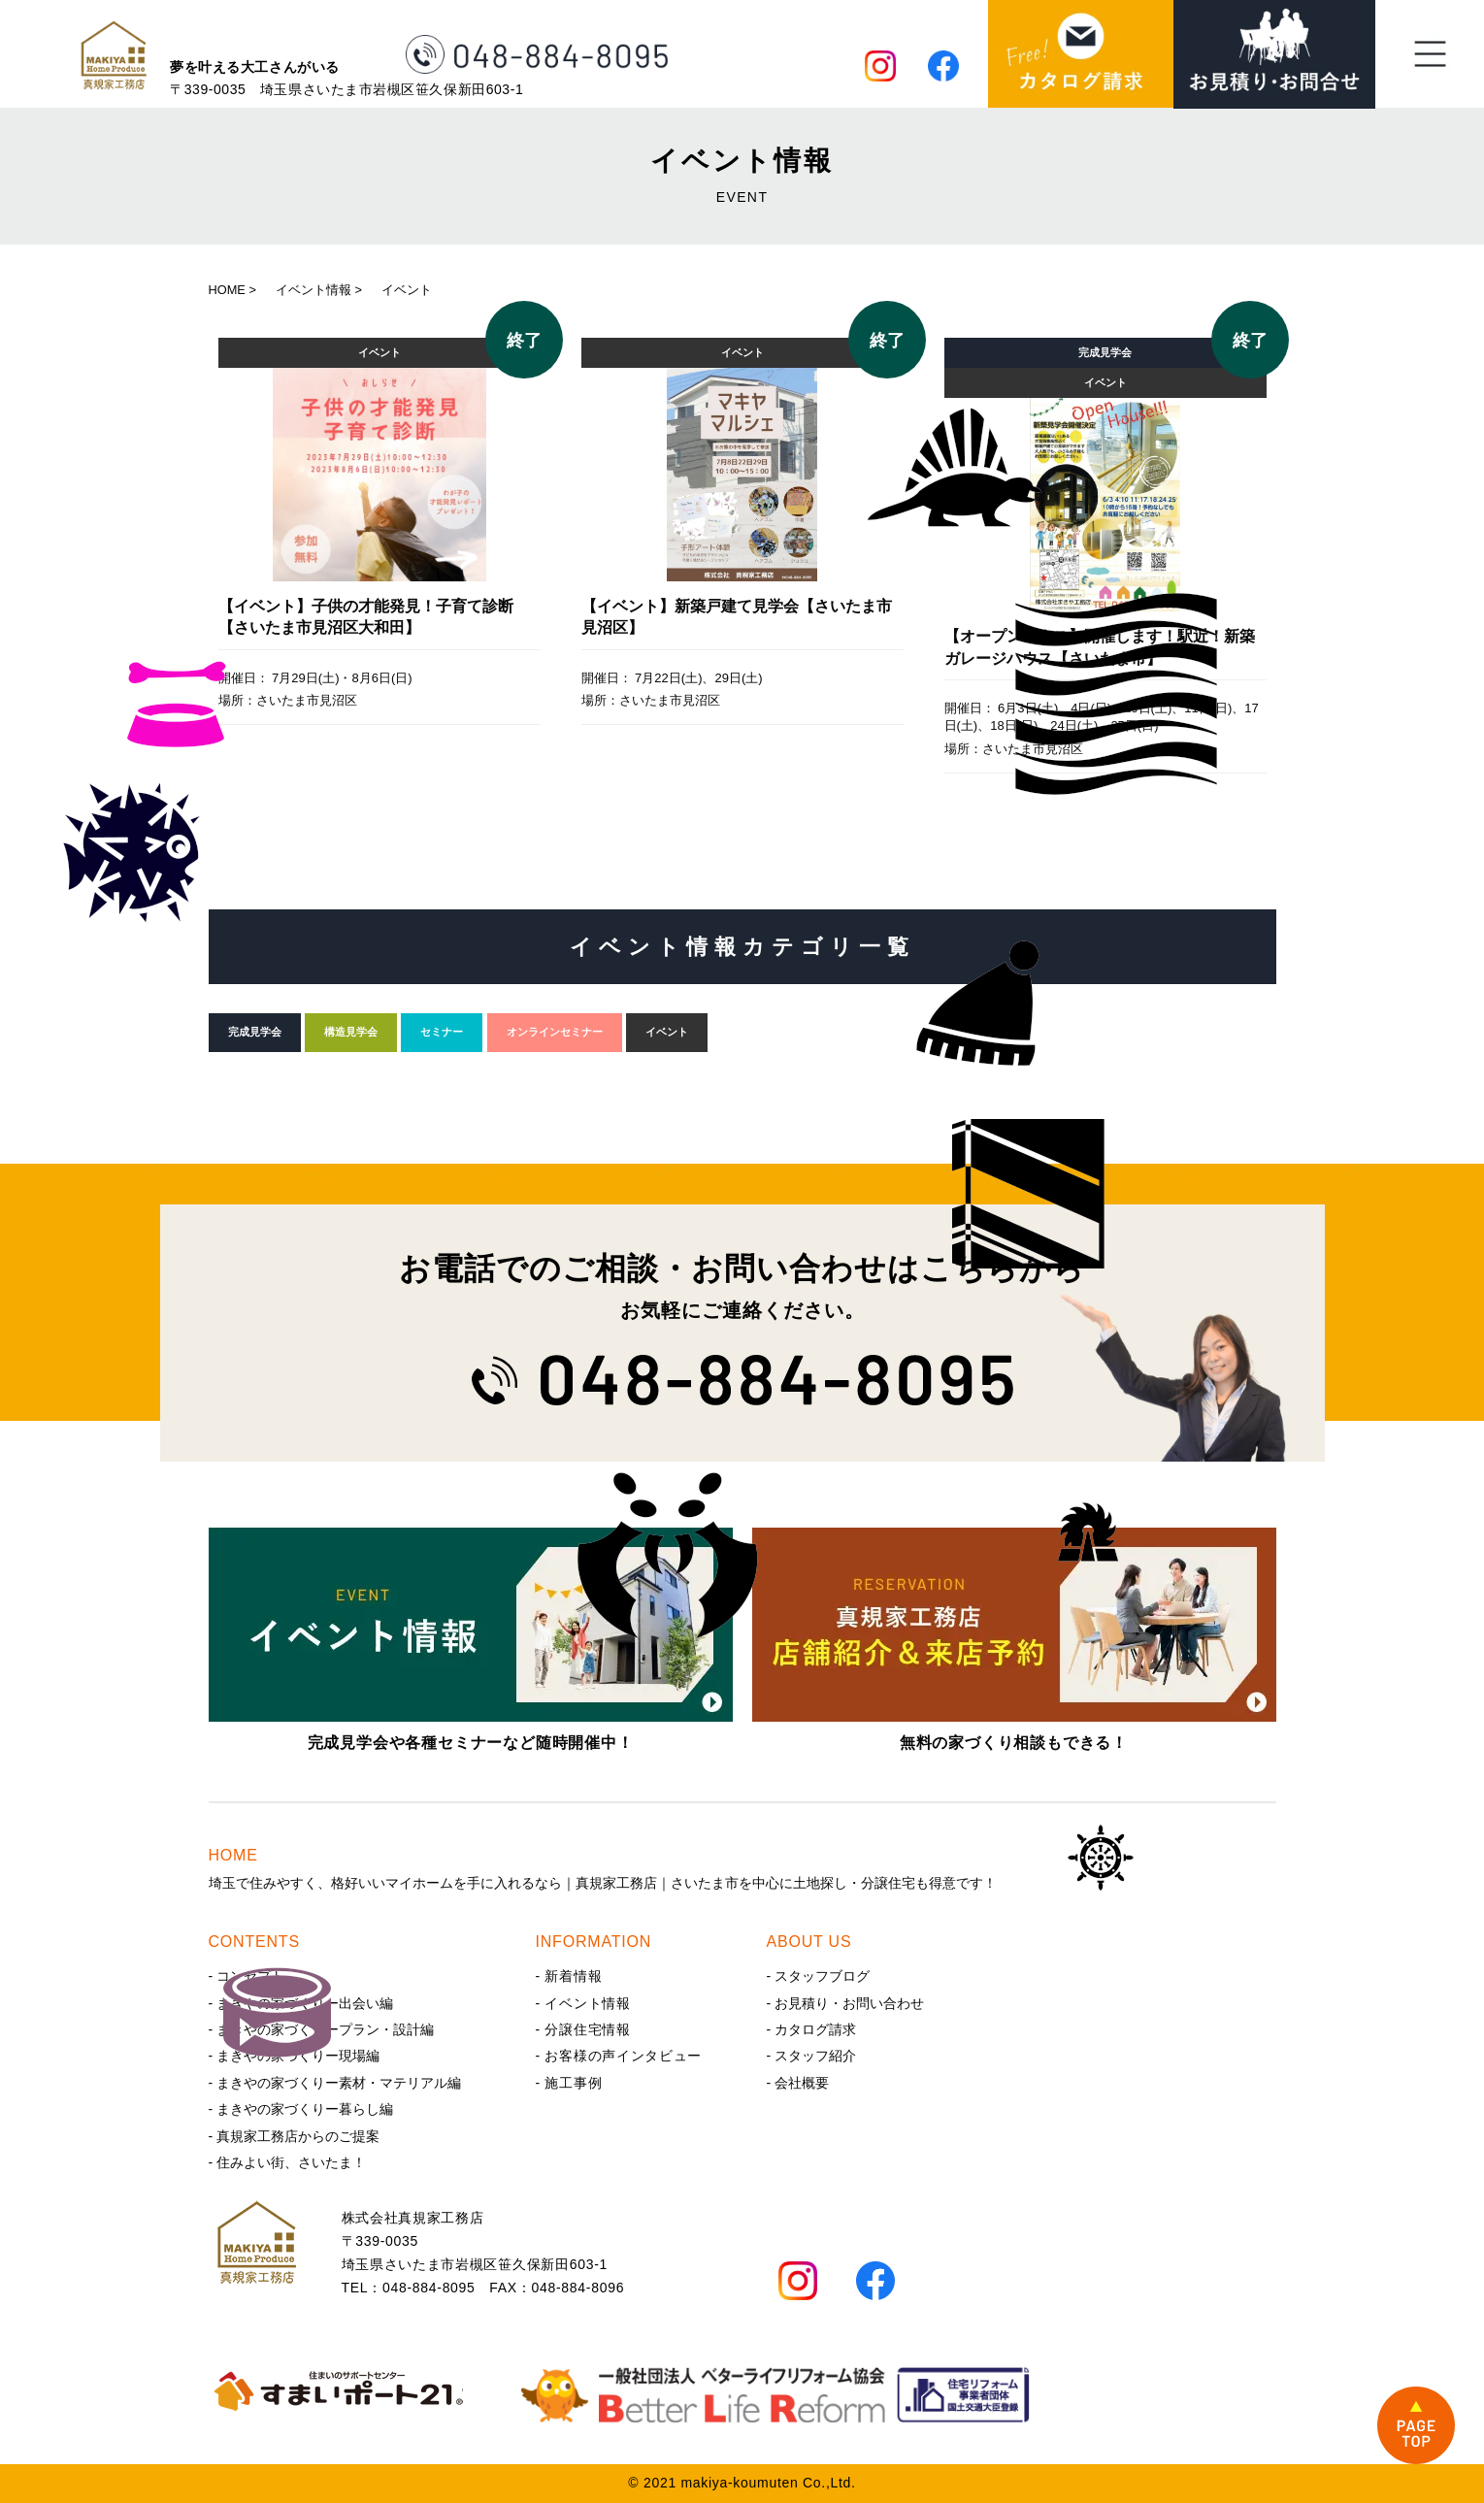 The height and width of the screenshot is (2503, 1484). What do you see at coordinates (954, 467) in the screenshot?
I see `select dimetrodon character or creature` at bounding box center [954, 467].